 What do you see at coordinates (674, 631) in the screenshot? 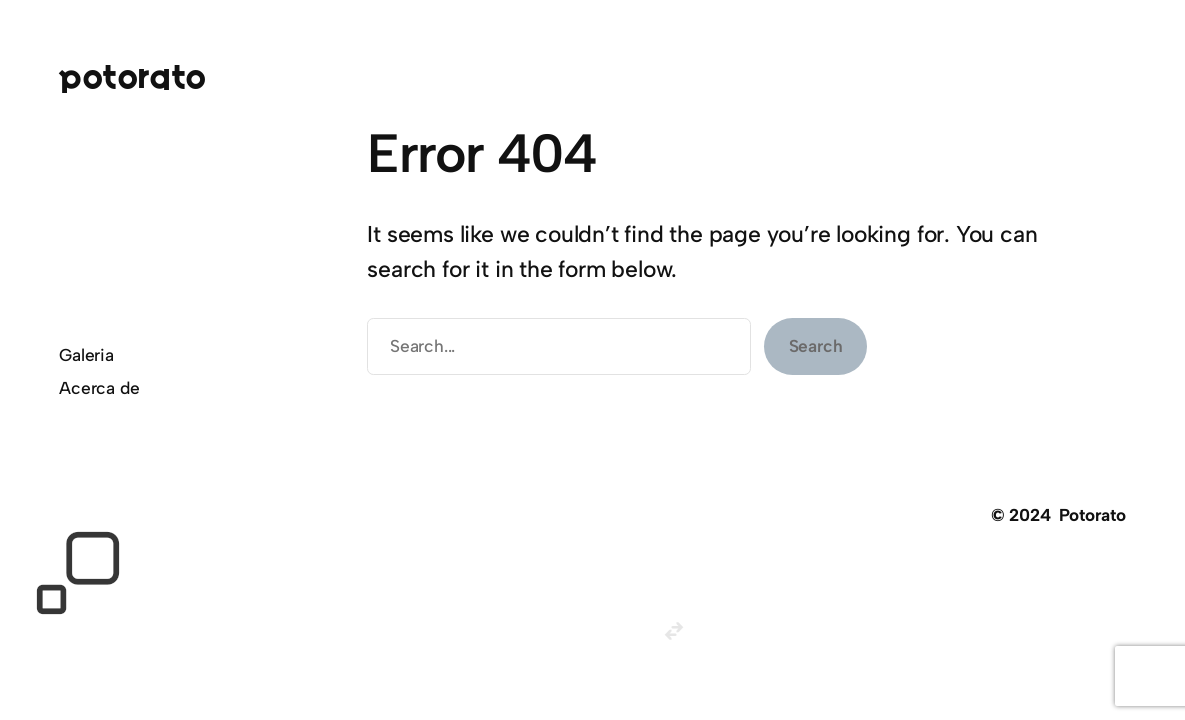
I see `indicates idle network activity` at bounding box center [674, 631].